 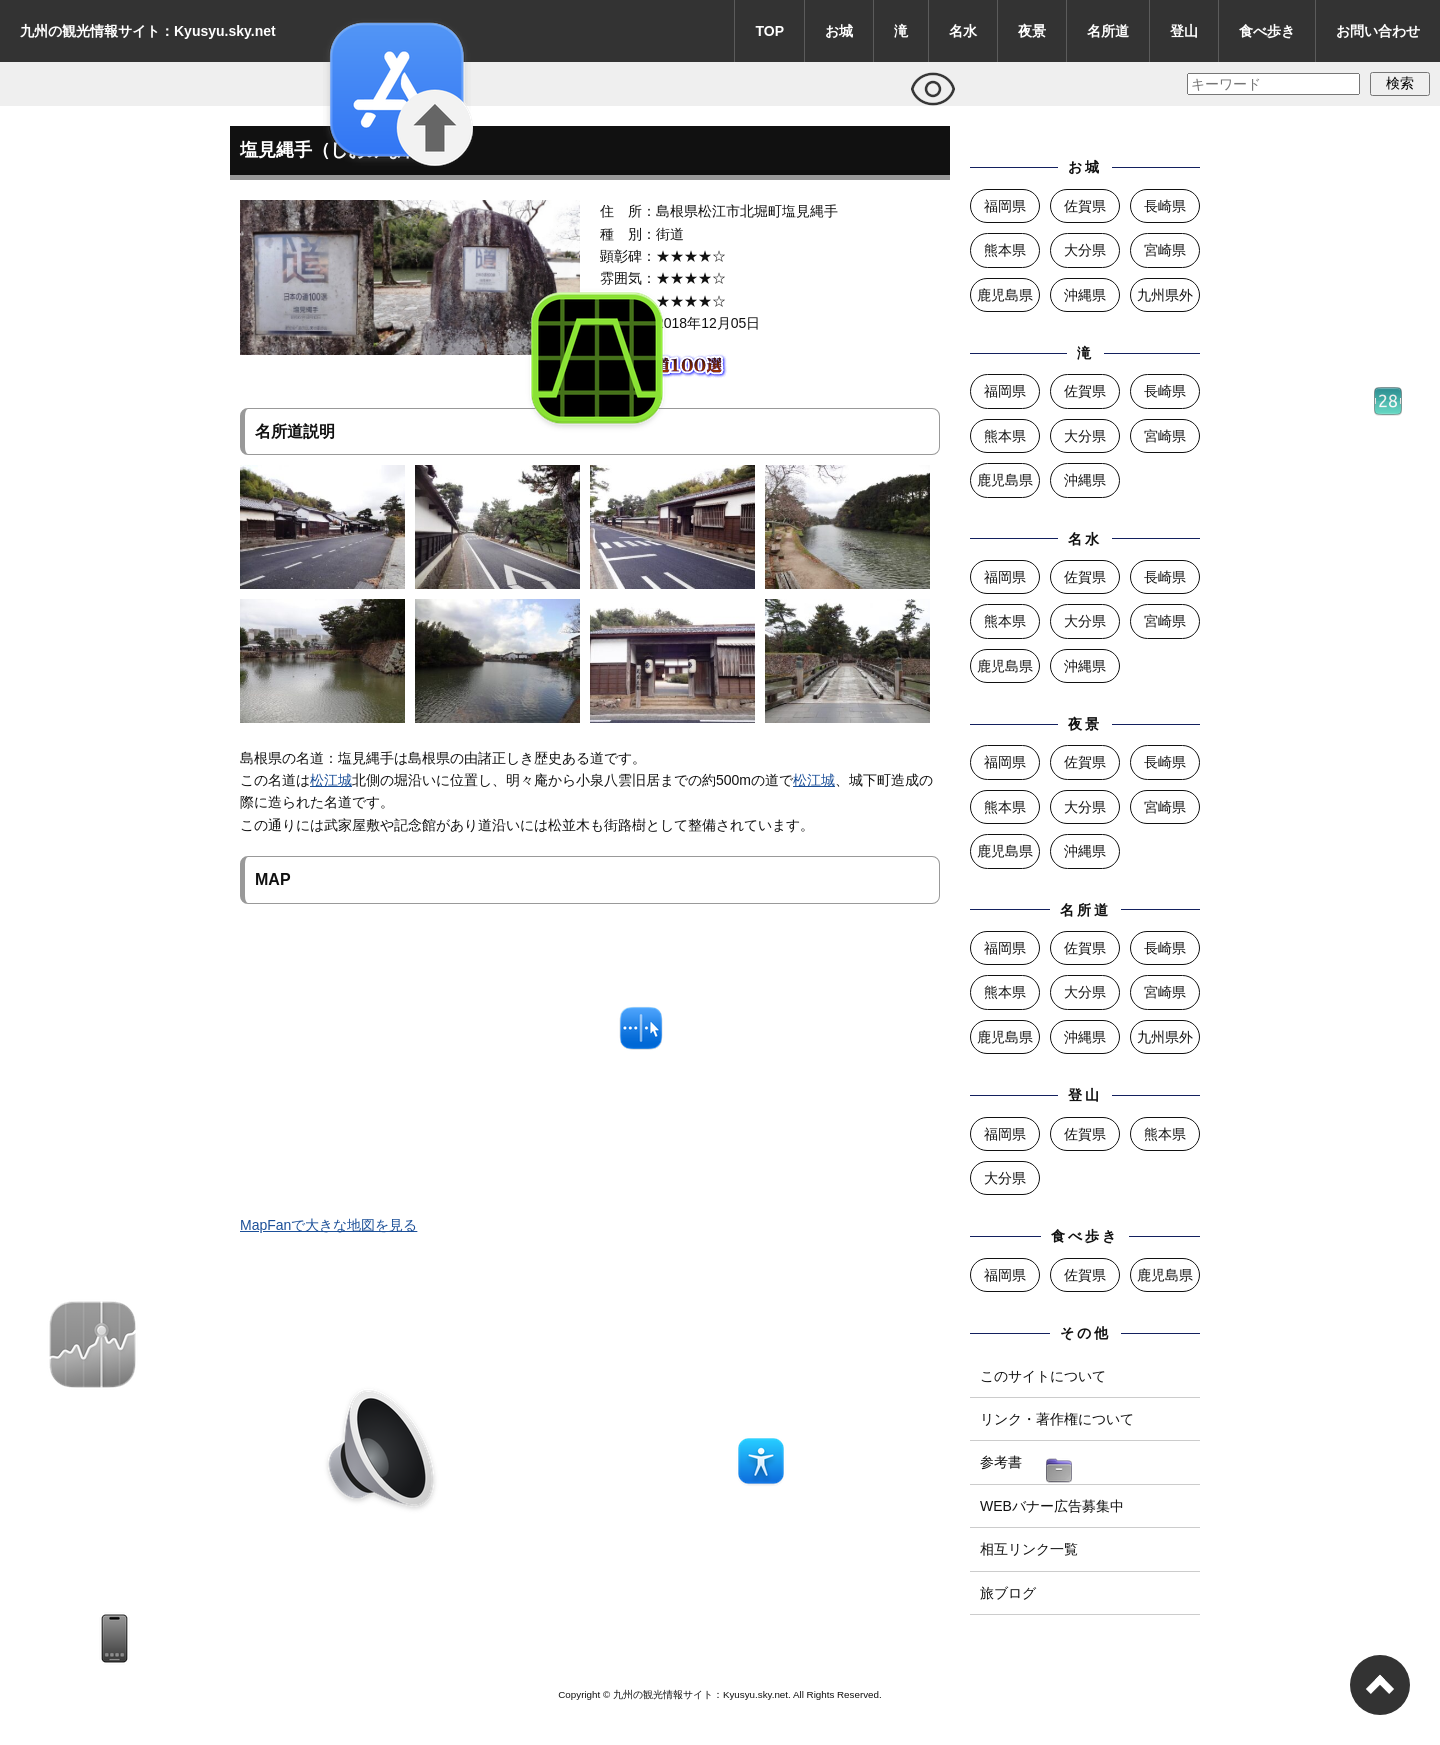 I want to click on access universal control settings for multi-device cursor sharing, so click(x=641, y=1028).